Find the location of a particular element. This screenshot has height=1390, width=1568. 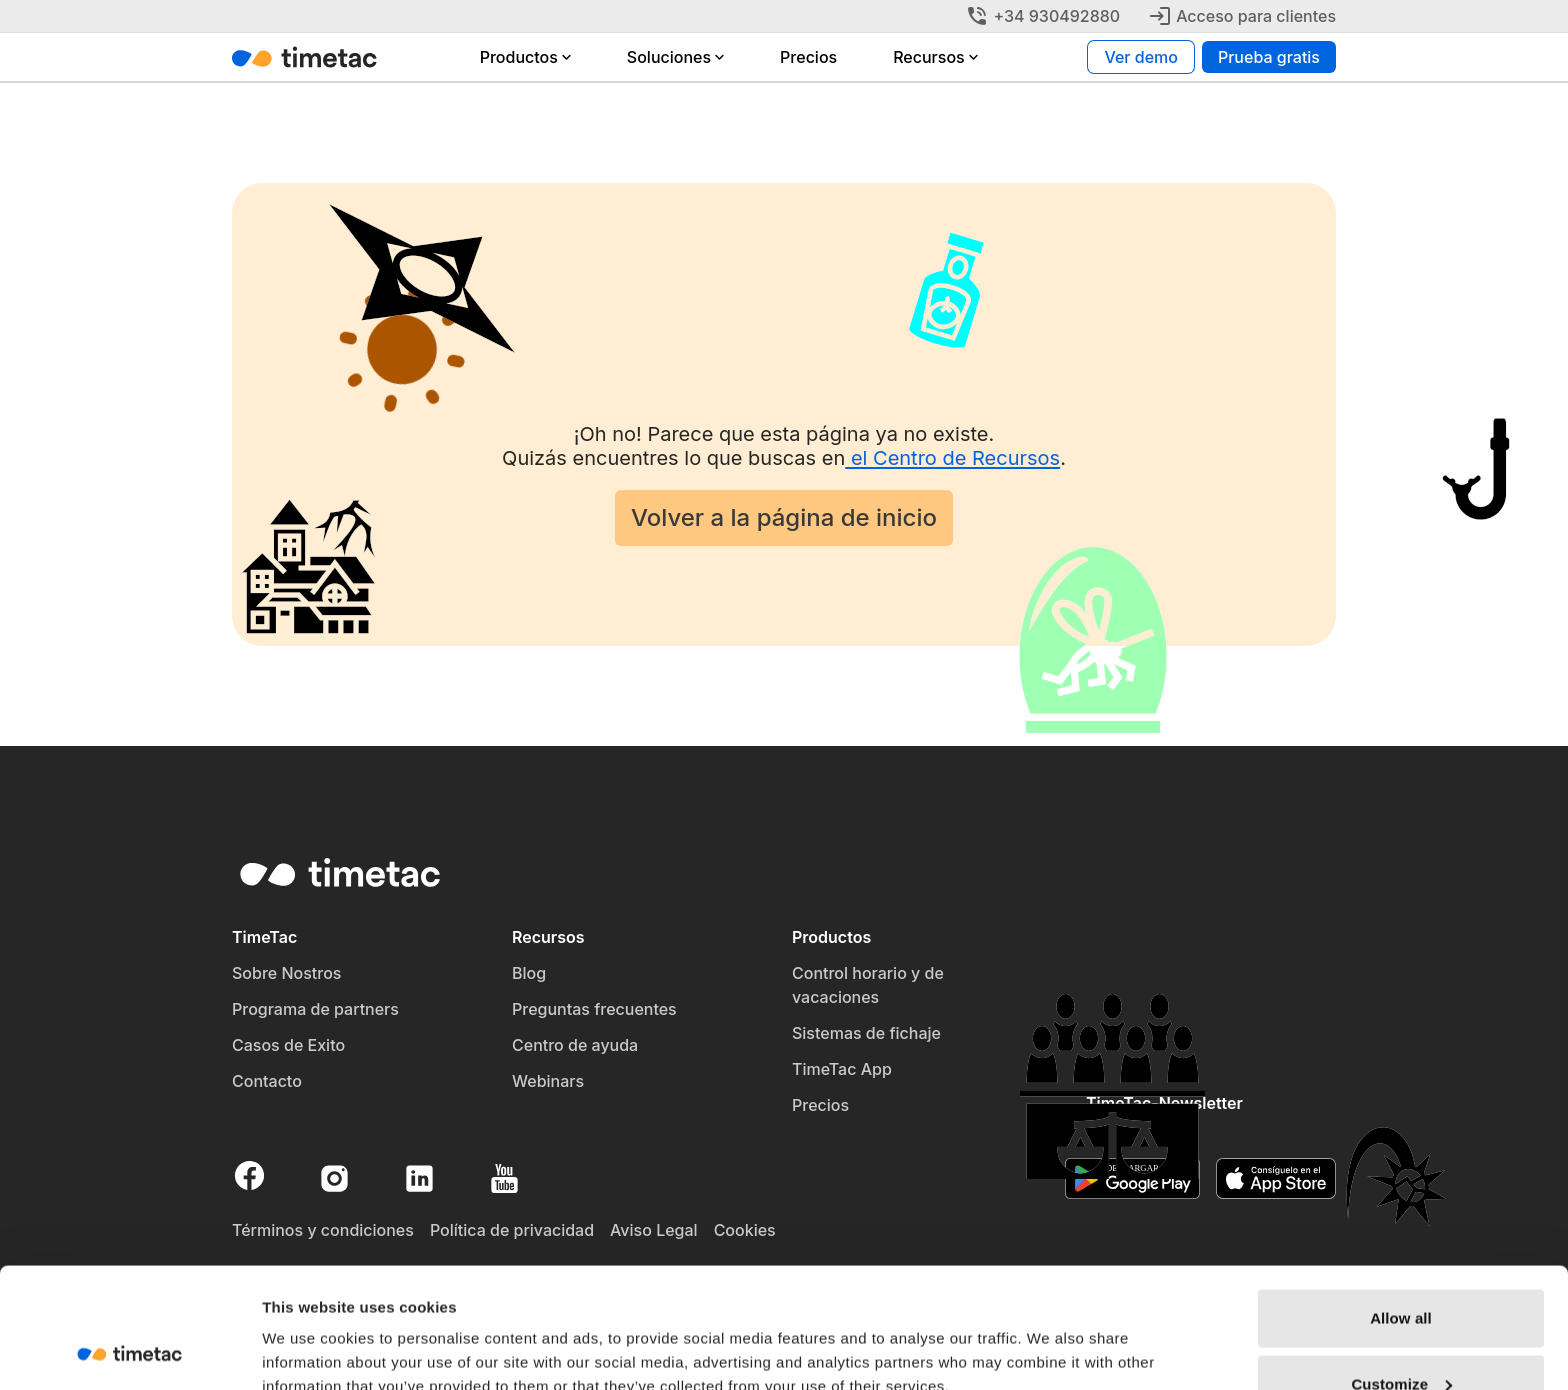

mark as favorite is located at coordinates (422, 277).